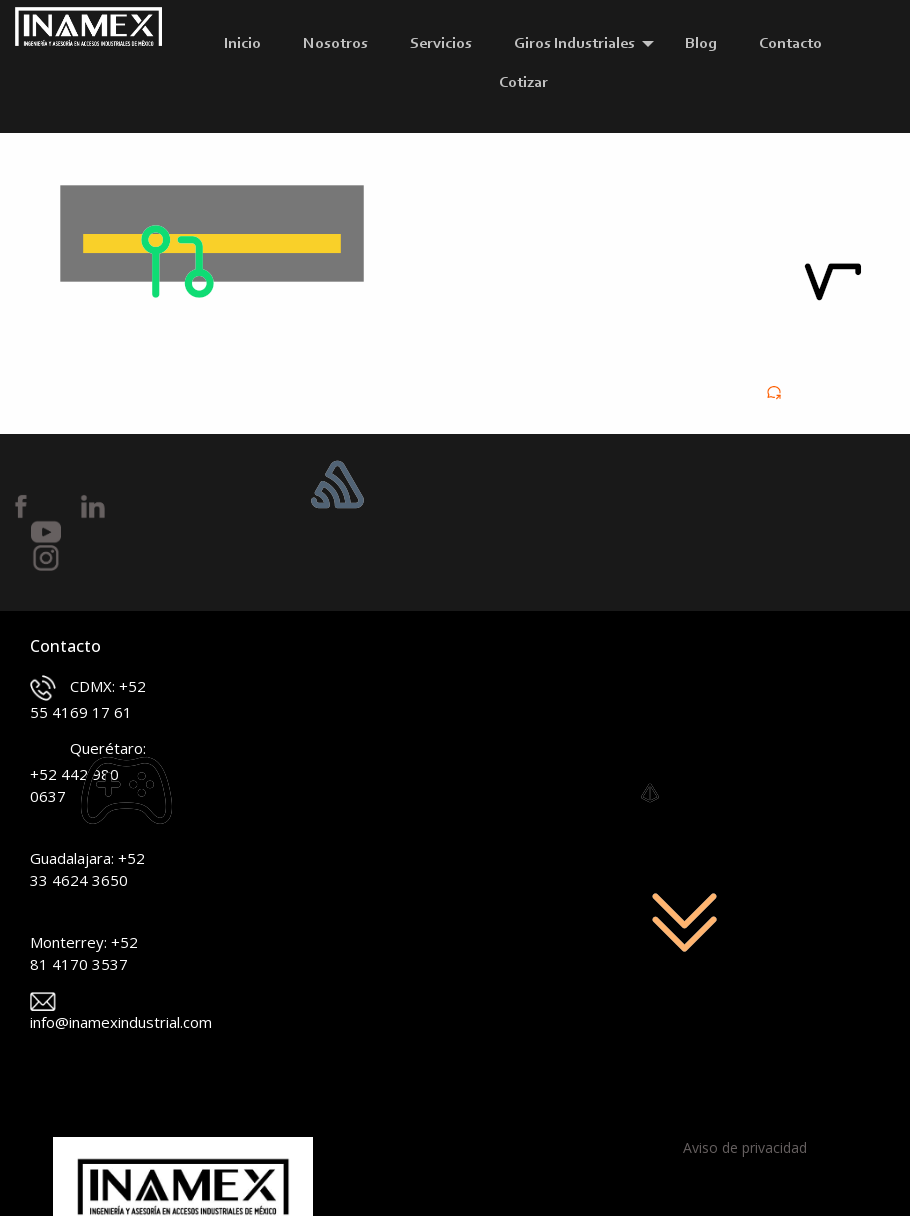 This screenshot has width=910, height=1216. I want to click on sentry error monitoring integration, so click(337, 484).